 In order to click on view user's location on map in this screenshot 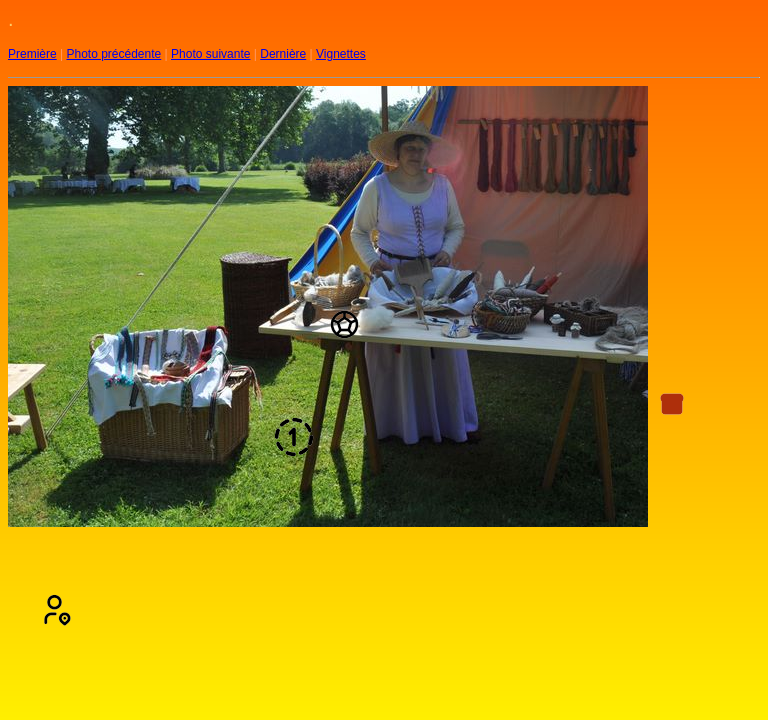, I will do `click(54, 609)`.